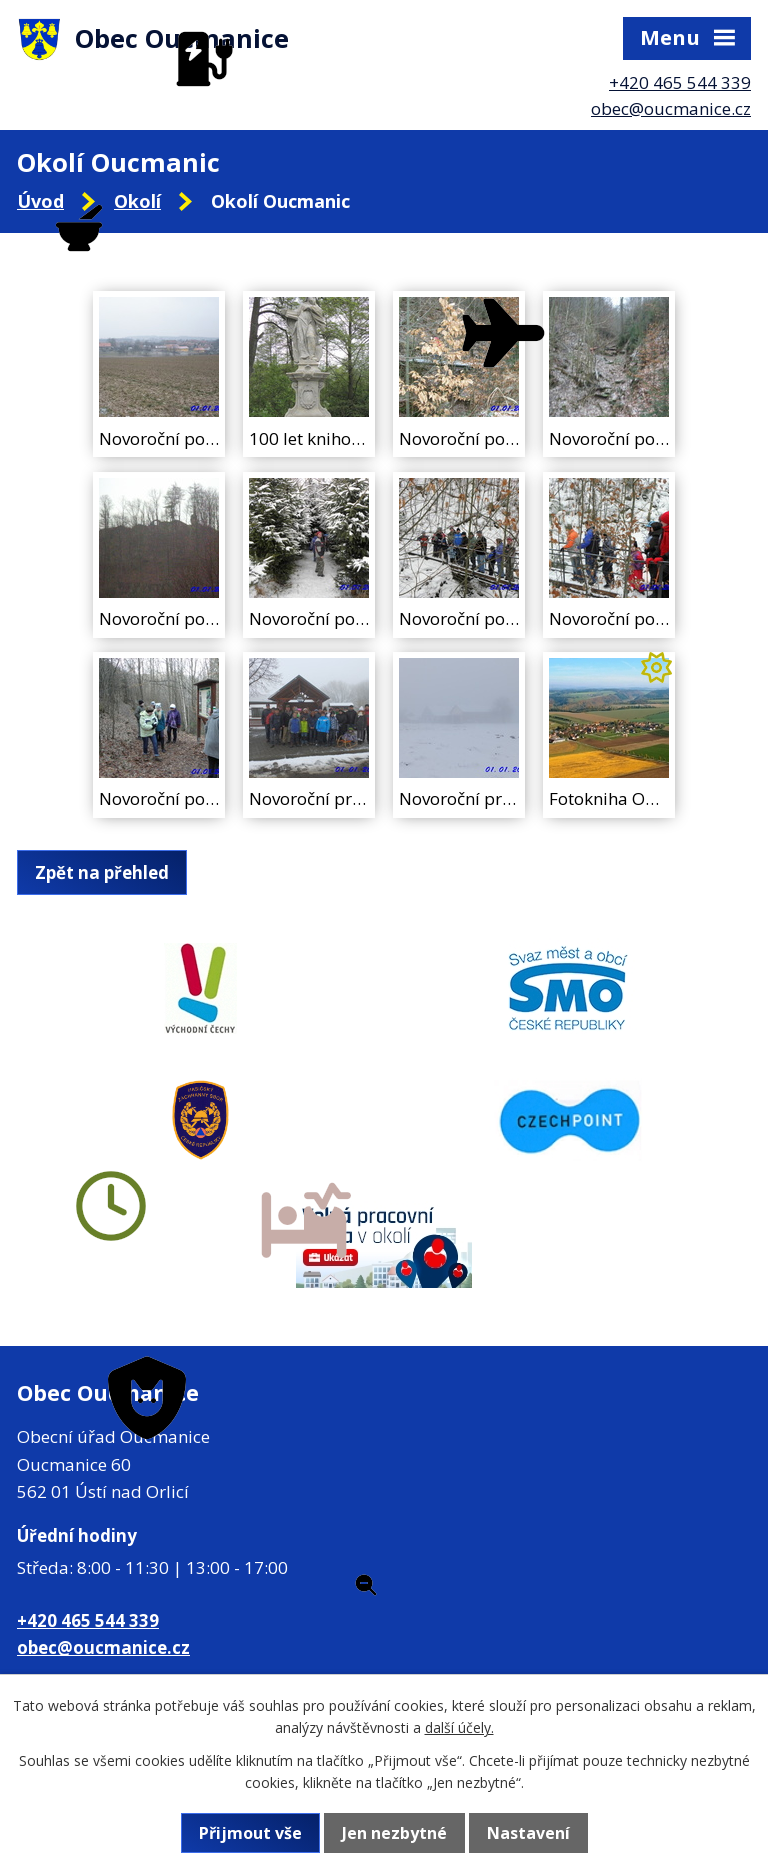  What do you see at coordinates (111, 1206) in the screenshot?
I see `view current time` at bounding box center [111, 1206].